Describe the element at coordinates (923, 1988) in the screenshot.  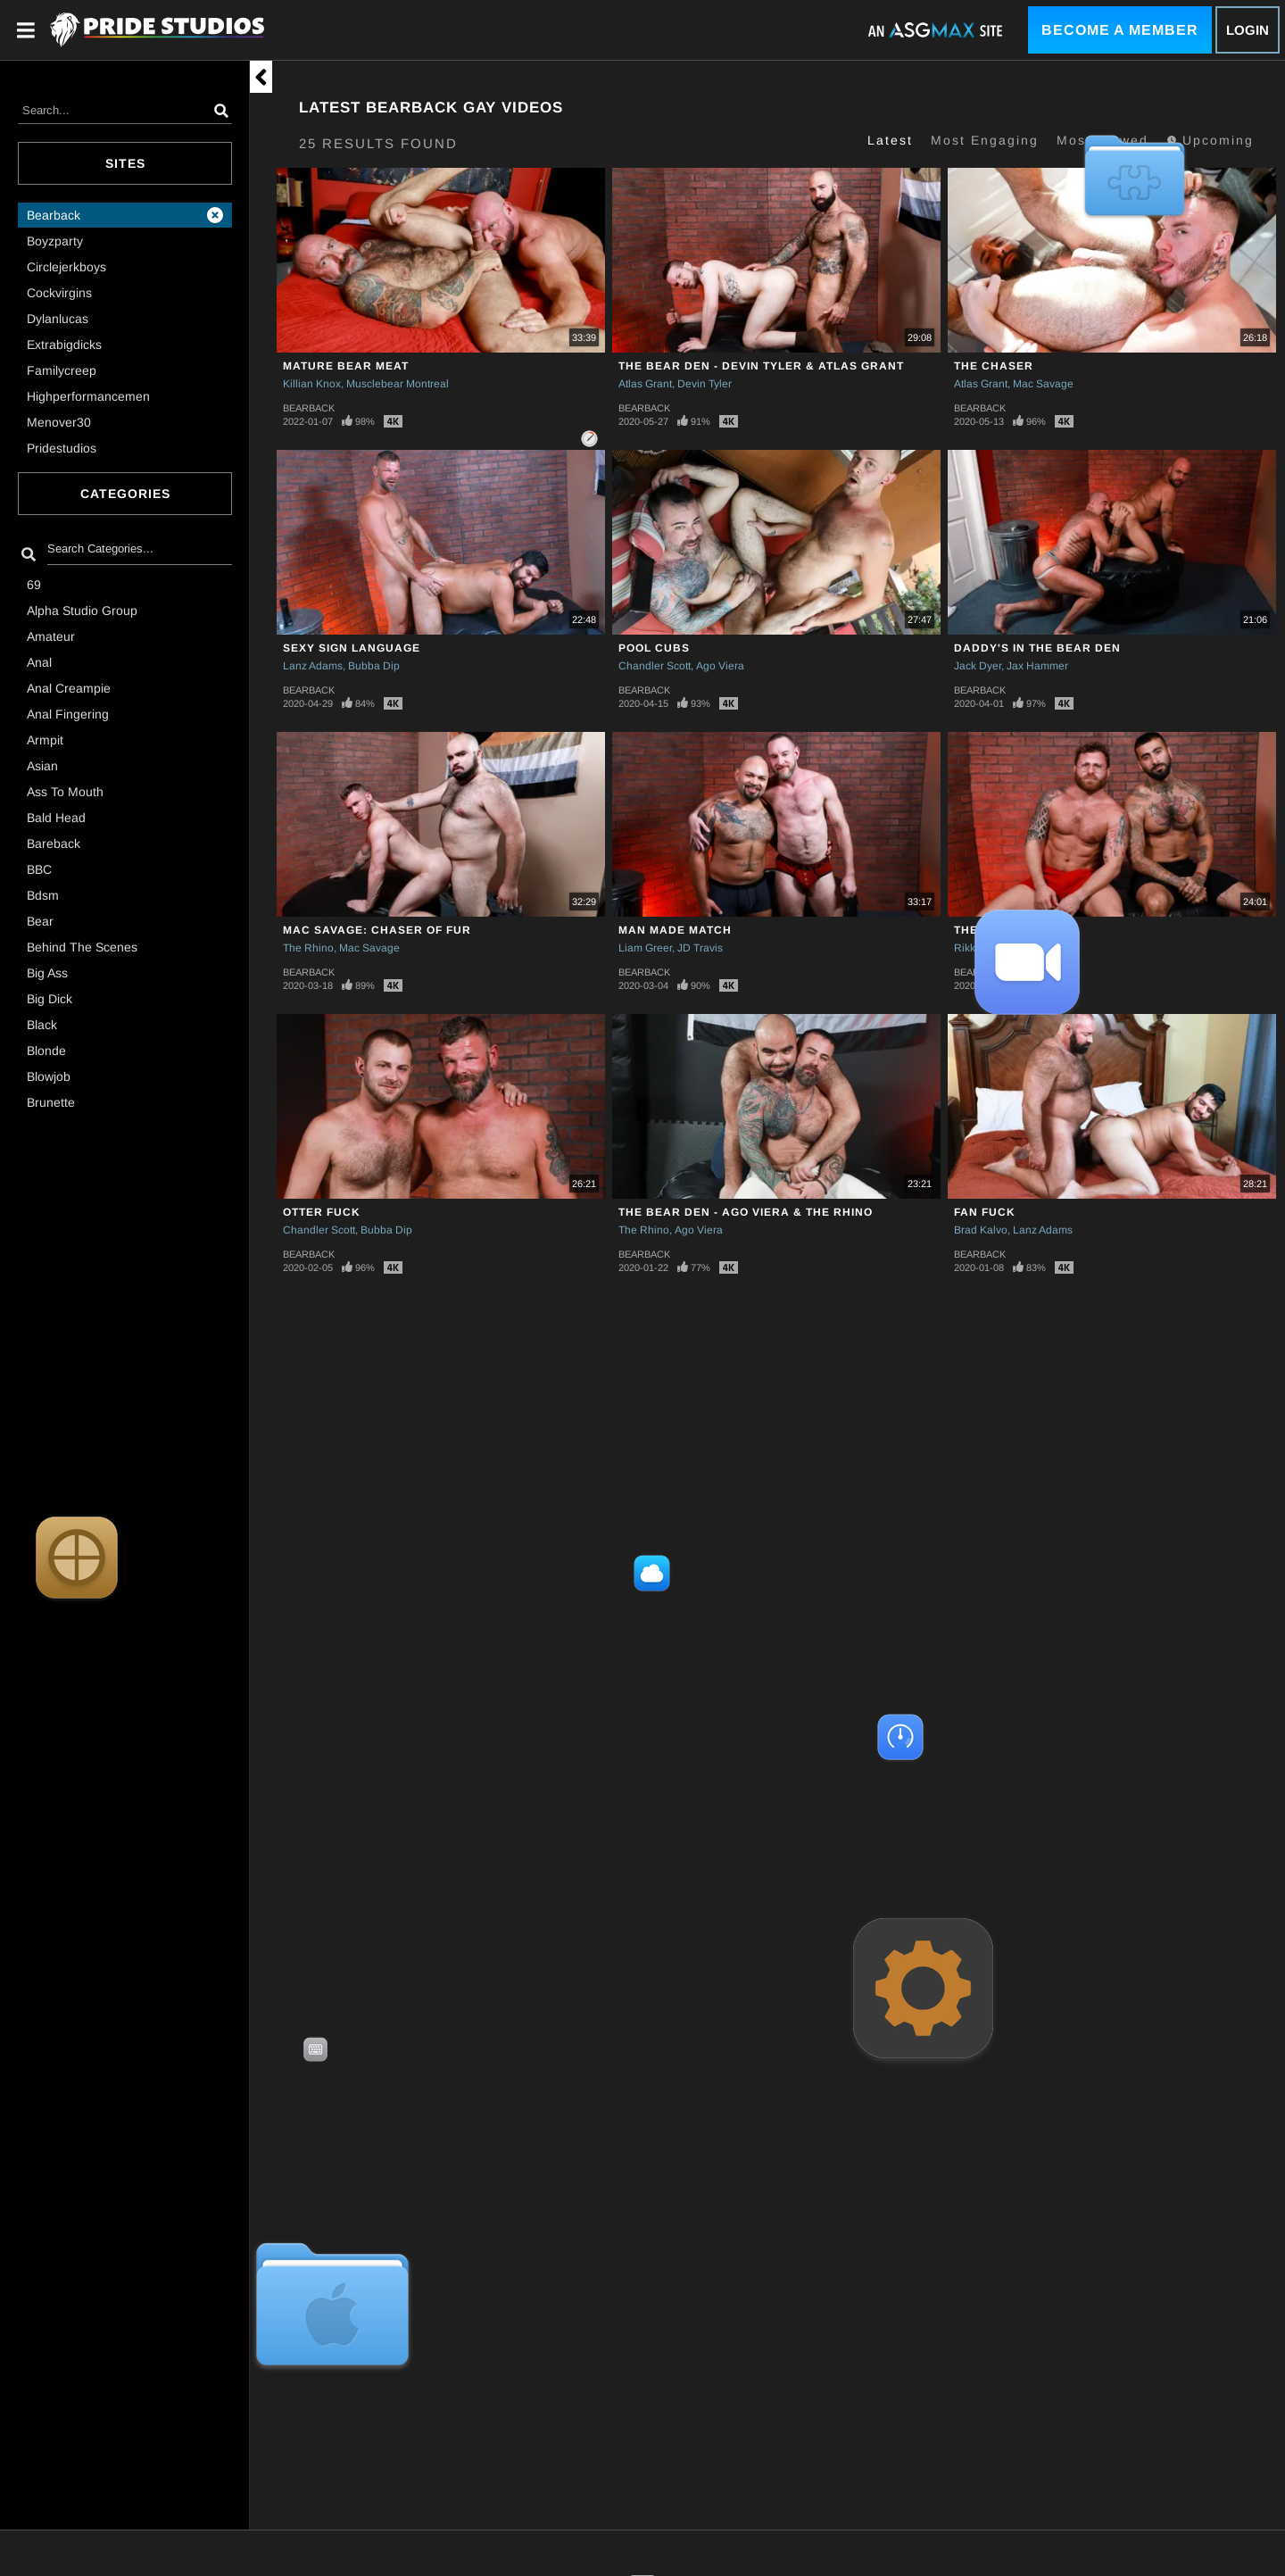
I see `launch factorio game` at that location.